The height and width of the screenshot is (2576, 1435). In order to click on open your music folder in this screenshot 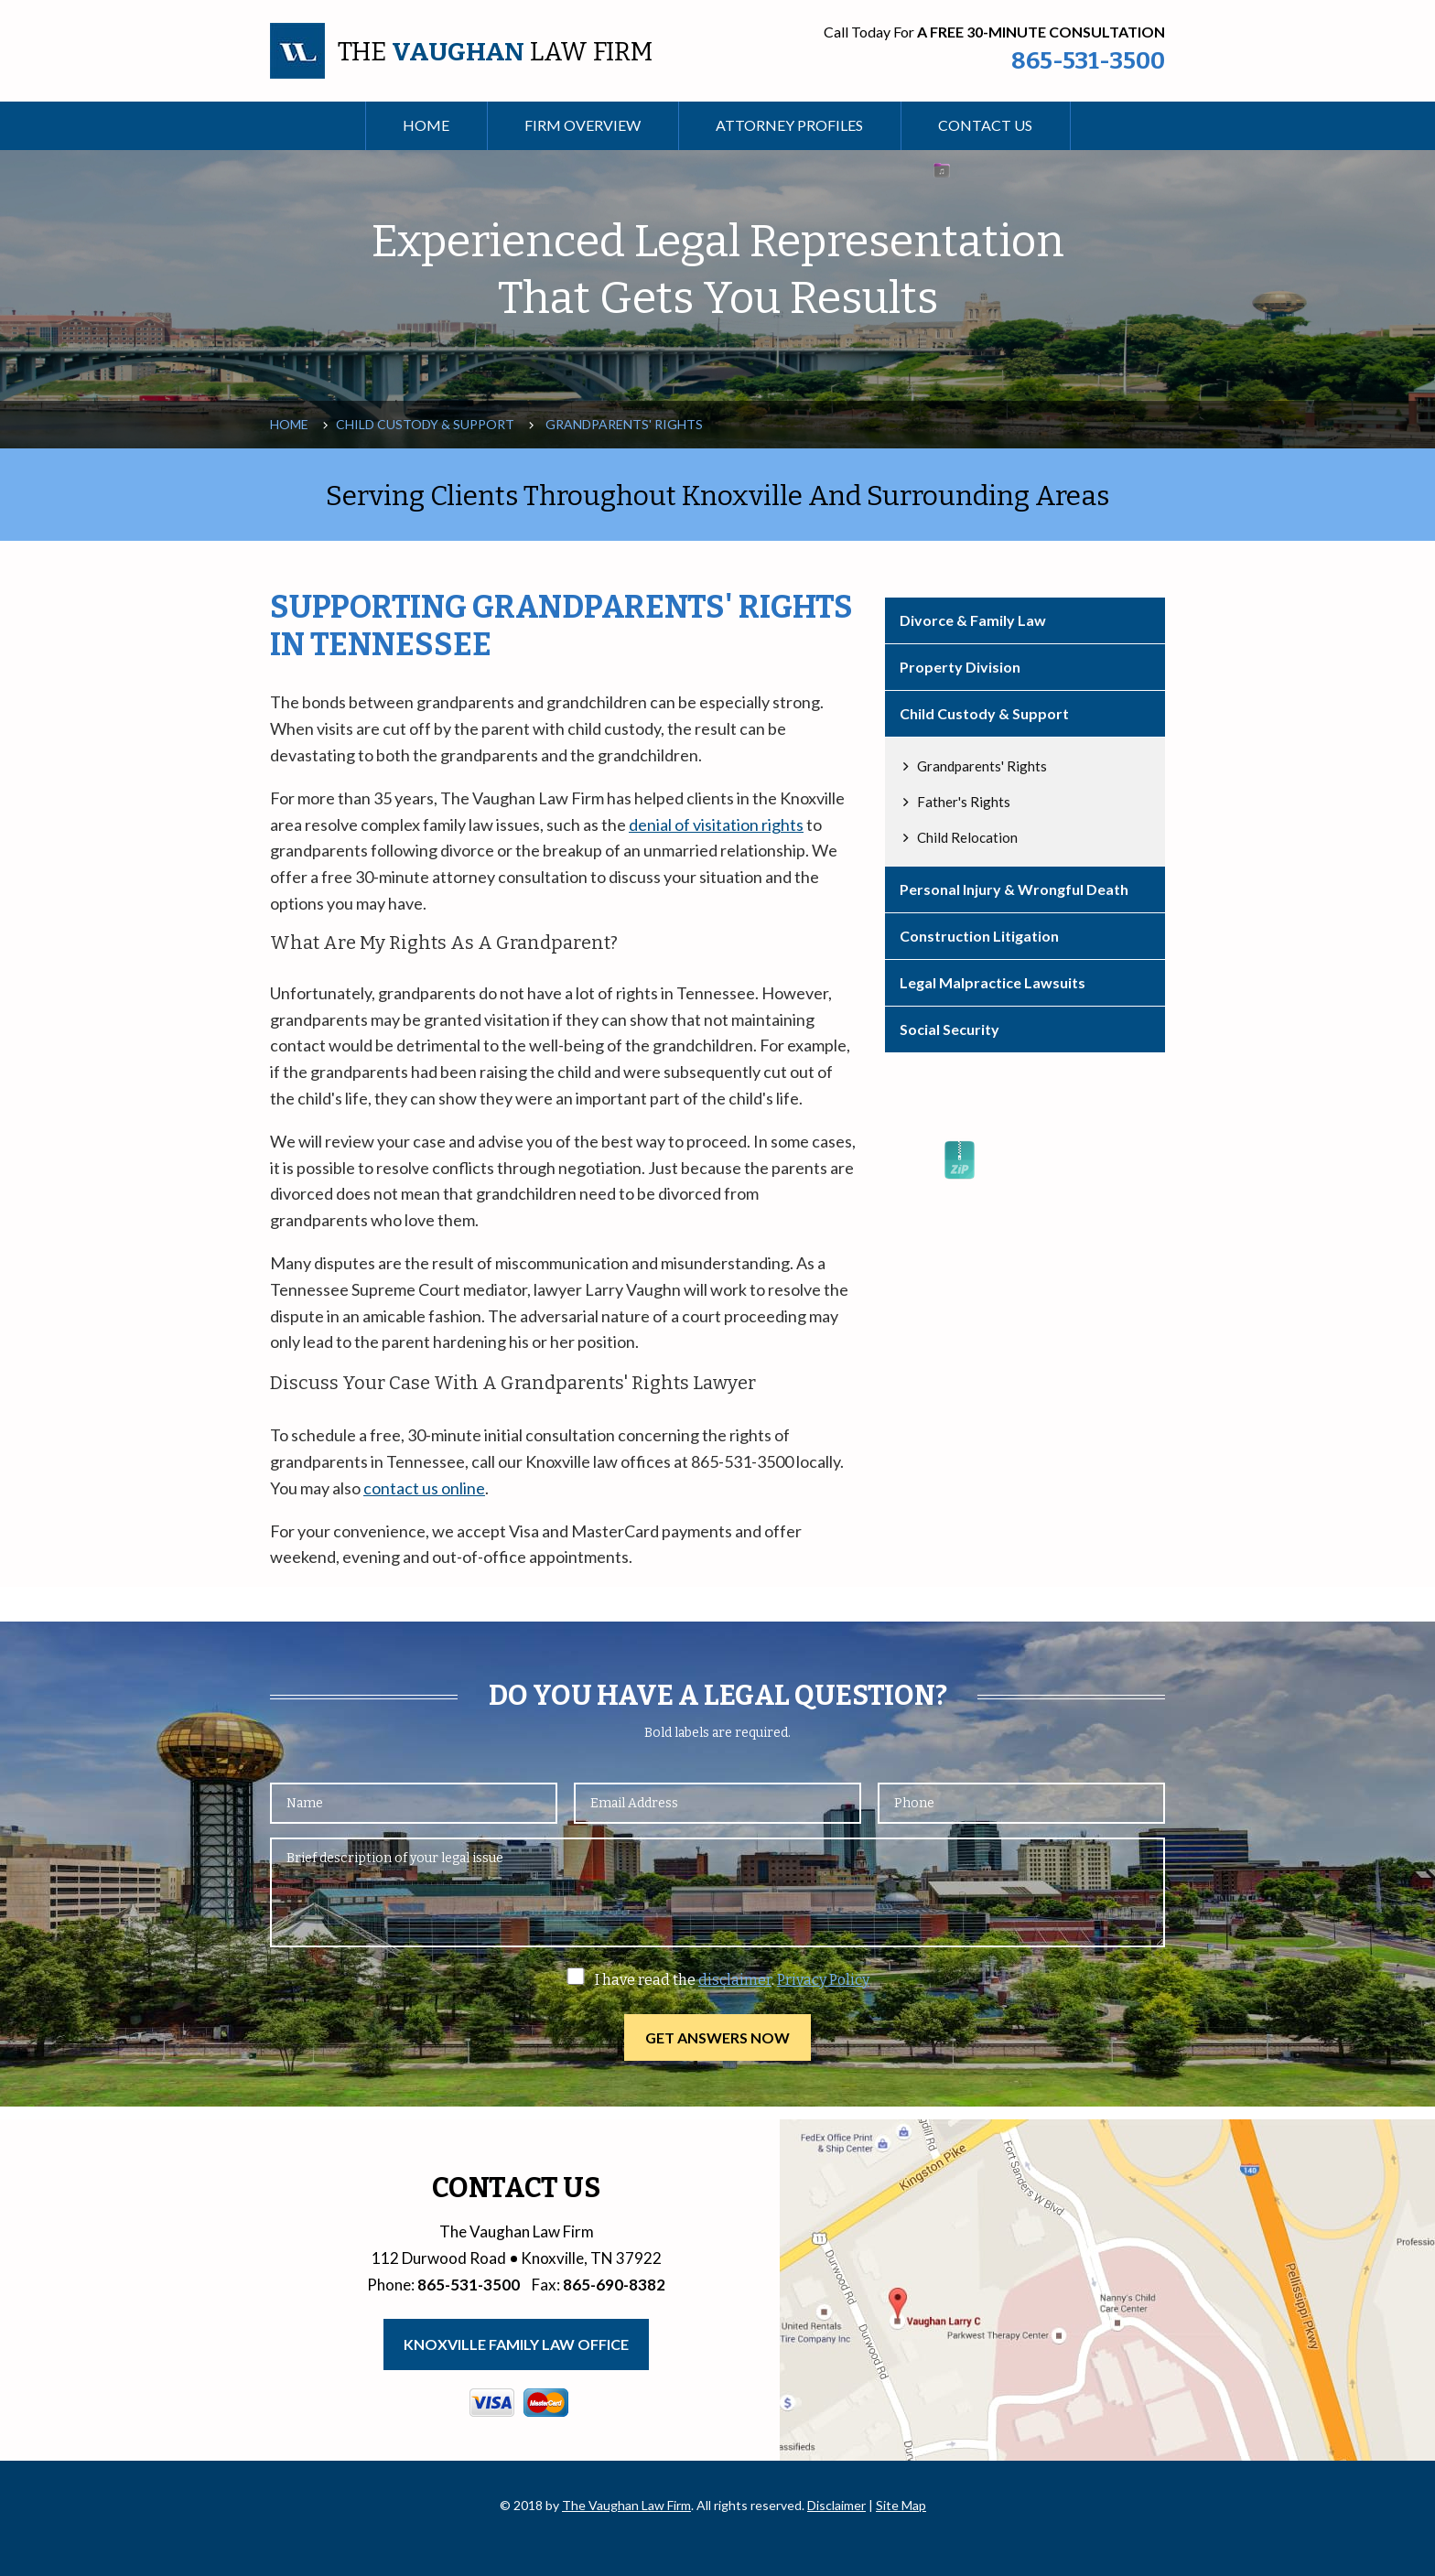, I will do `click(942, 170)`.